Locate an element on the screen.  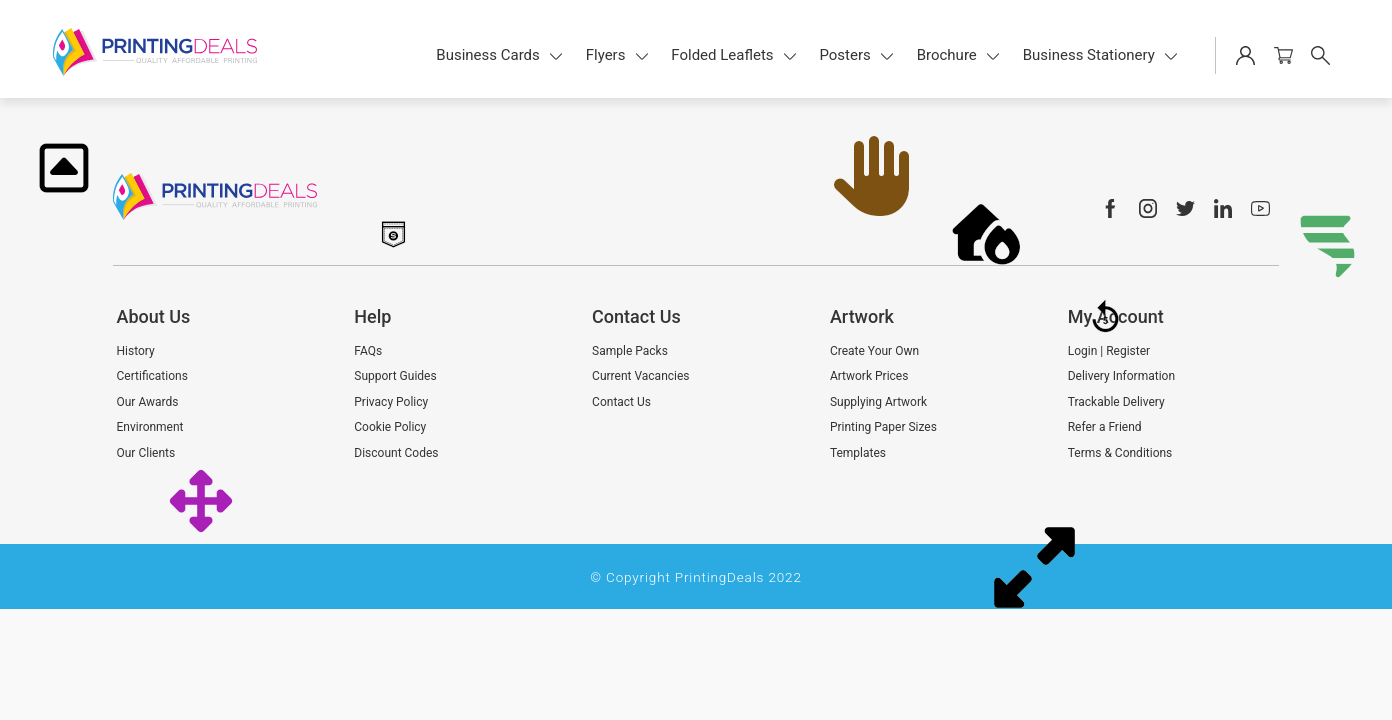
expand or collapse a section upward is located at coordinates (64, 168).